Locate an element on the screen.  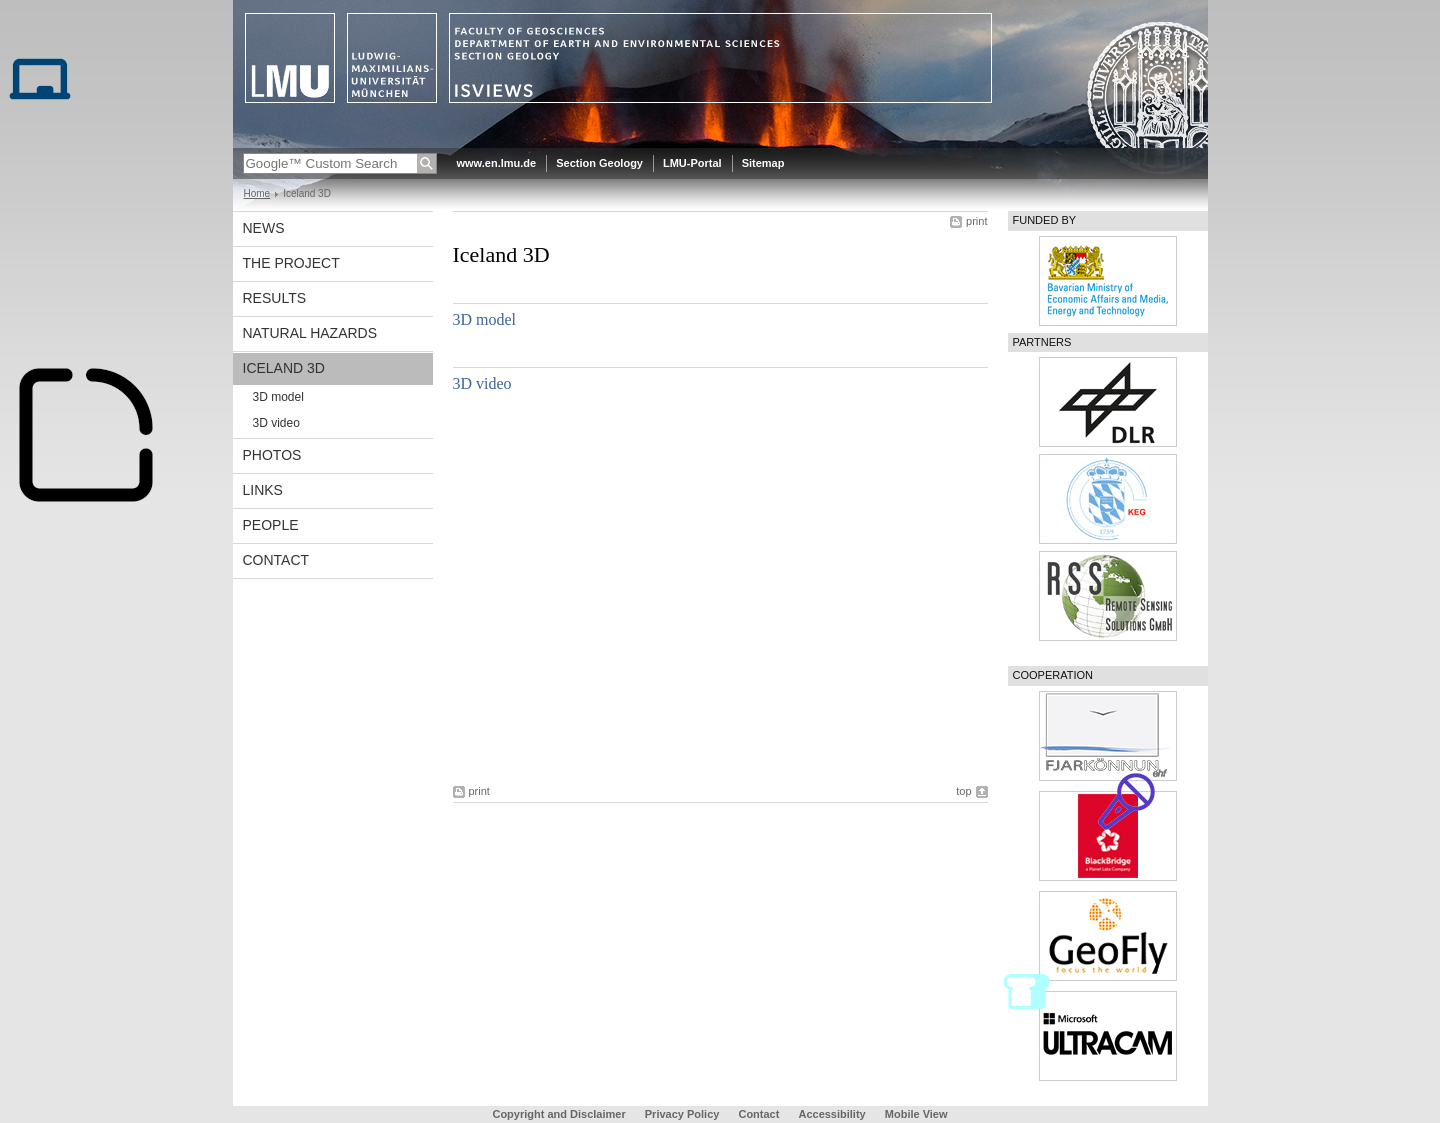
access voice recording or audio input is located at coordinates (1125, 802).